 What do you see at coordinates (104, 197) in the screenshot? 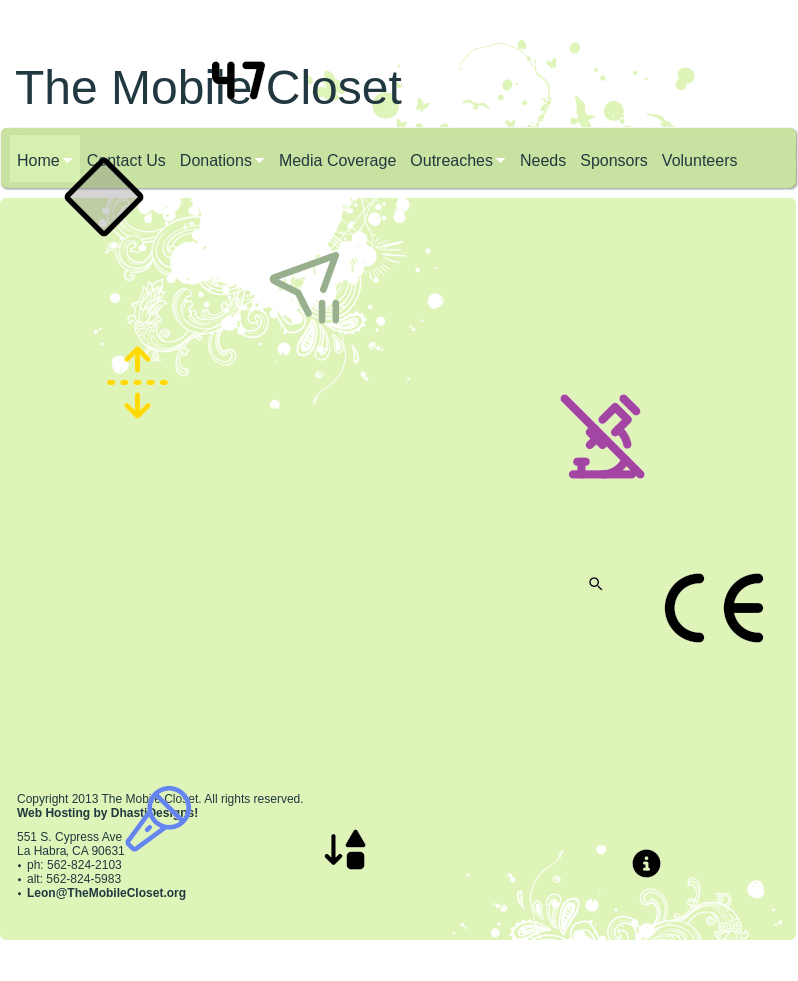
I see `indicates premium or pro membership status` at bounding box center [104, 197].